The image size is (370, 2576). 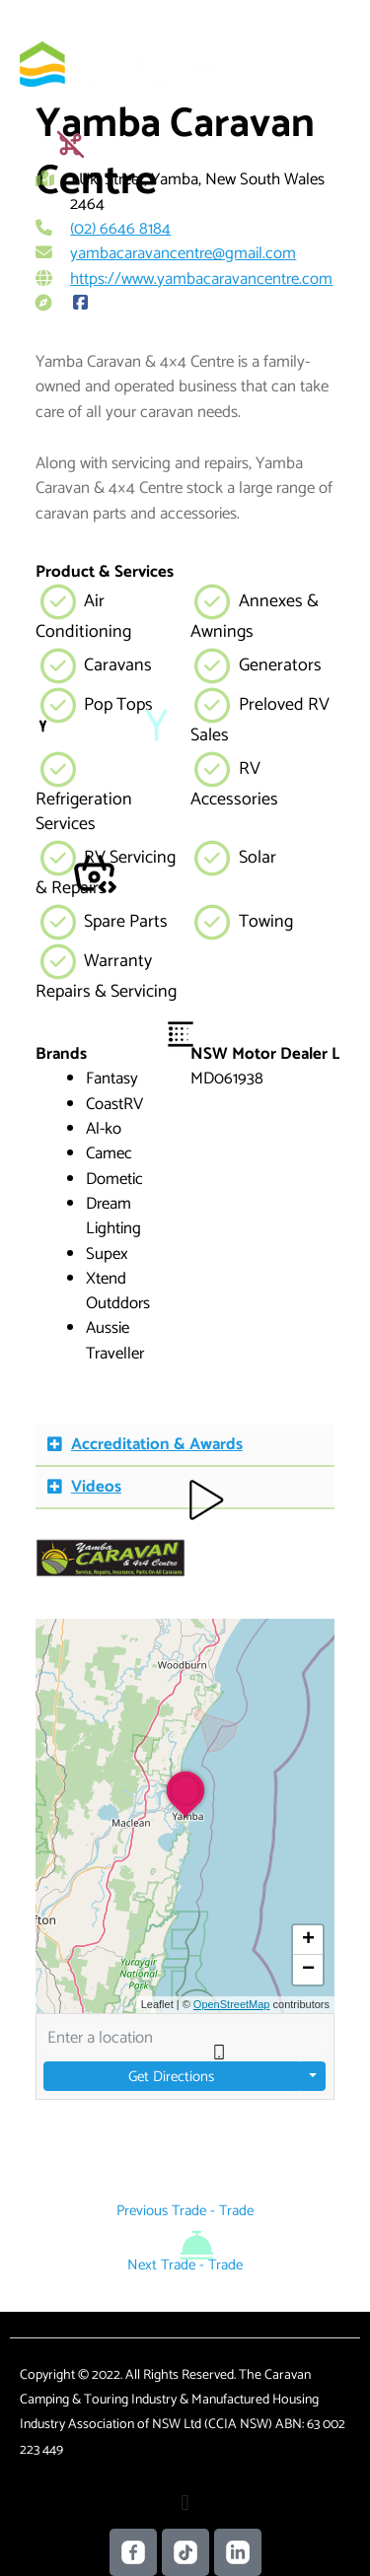 I want to click on start playing media content, so click(x=201, y=1499).